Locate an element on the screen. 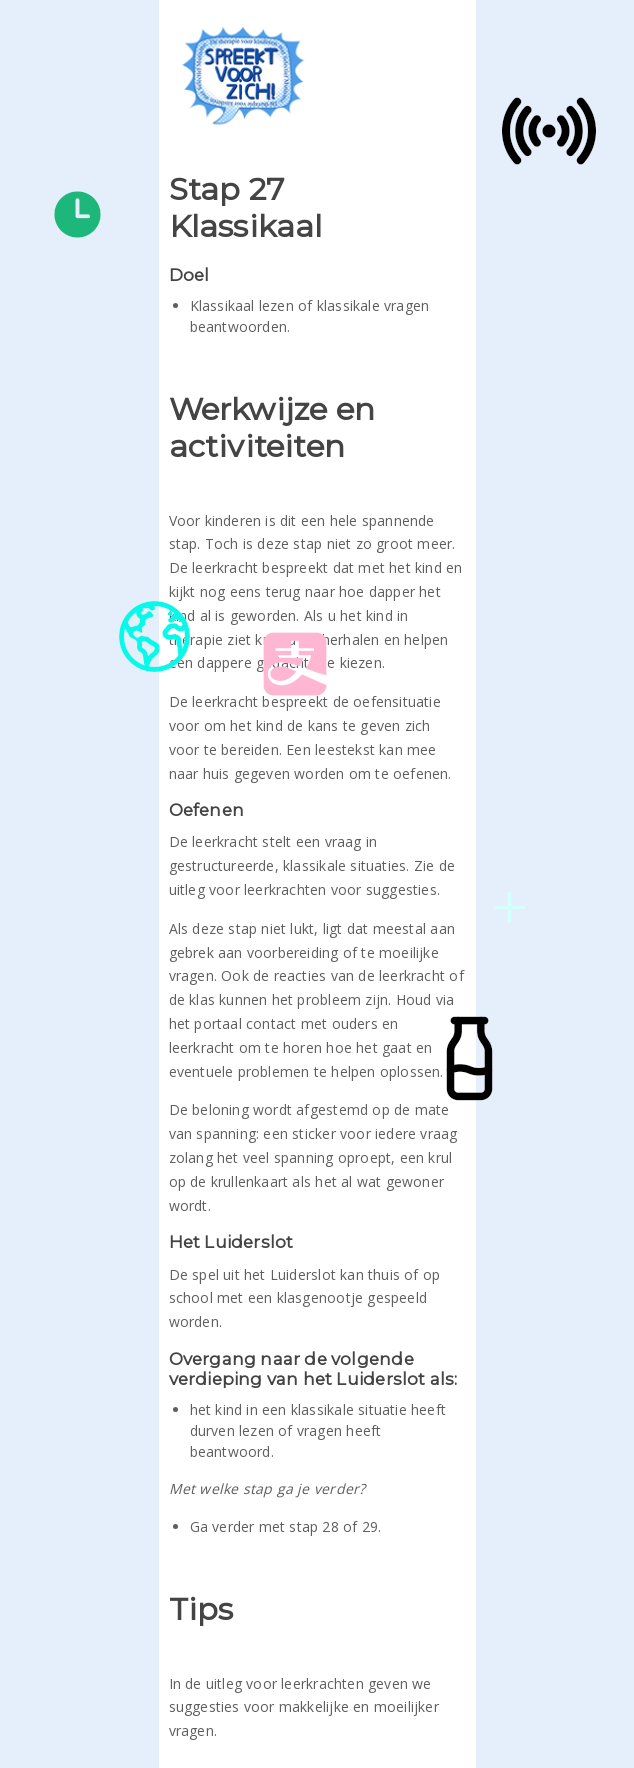  add a new item is located at coordinates (509, 907).